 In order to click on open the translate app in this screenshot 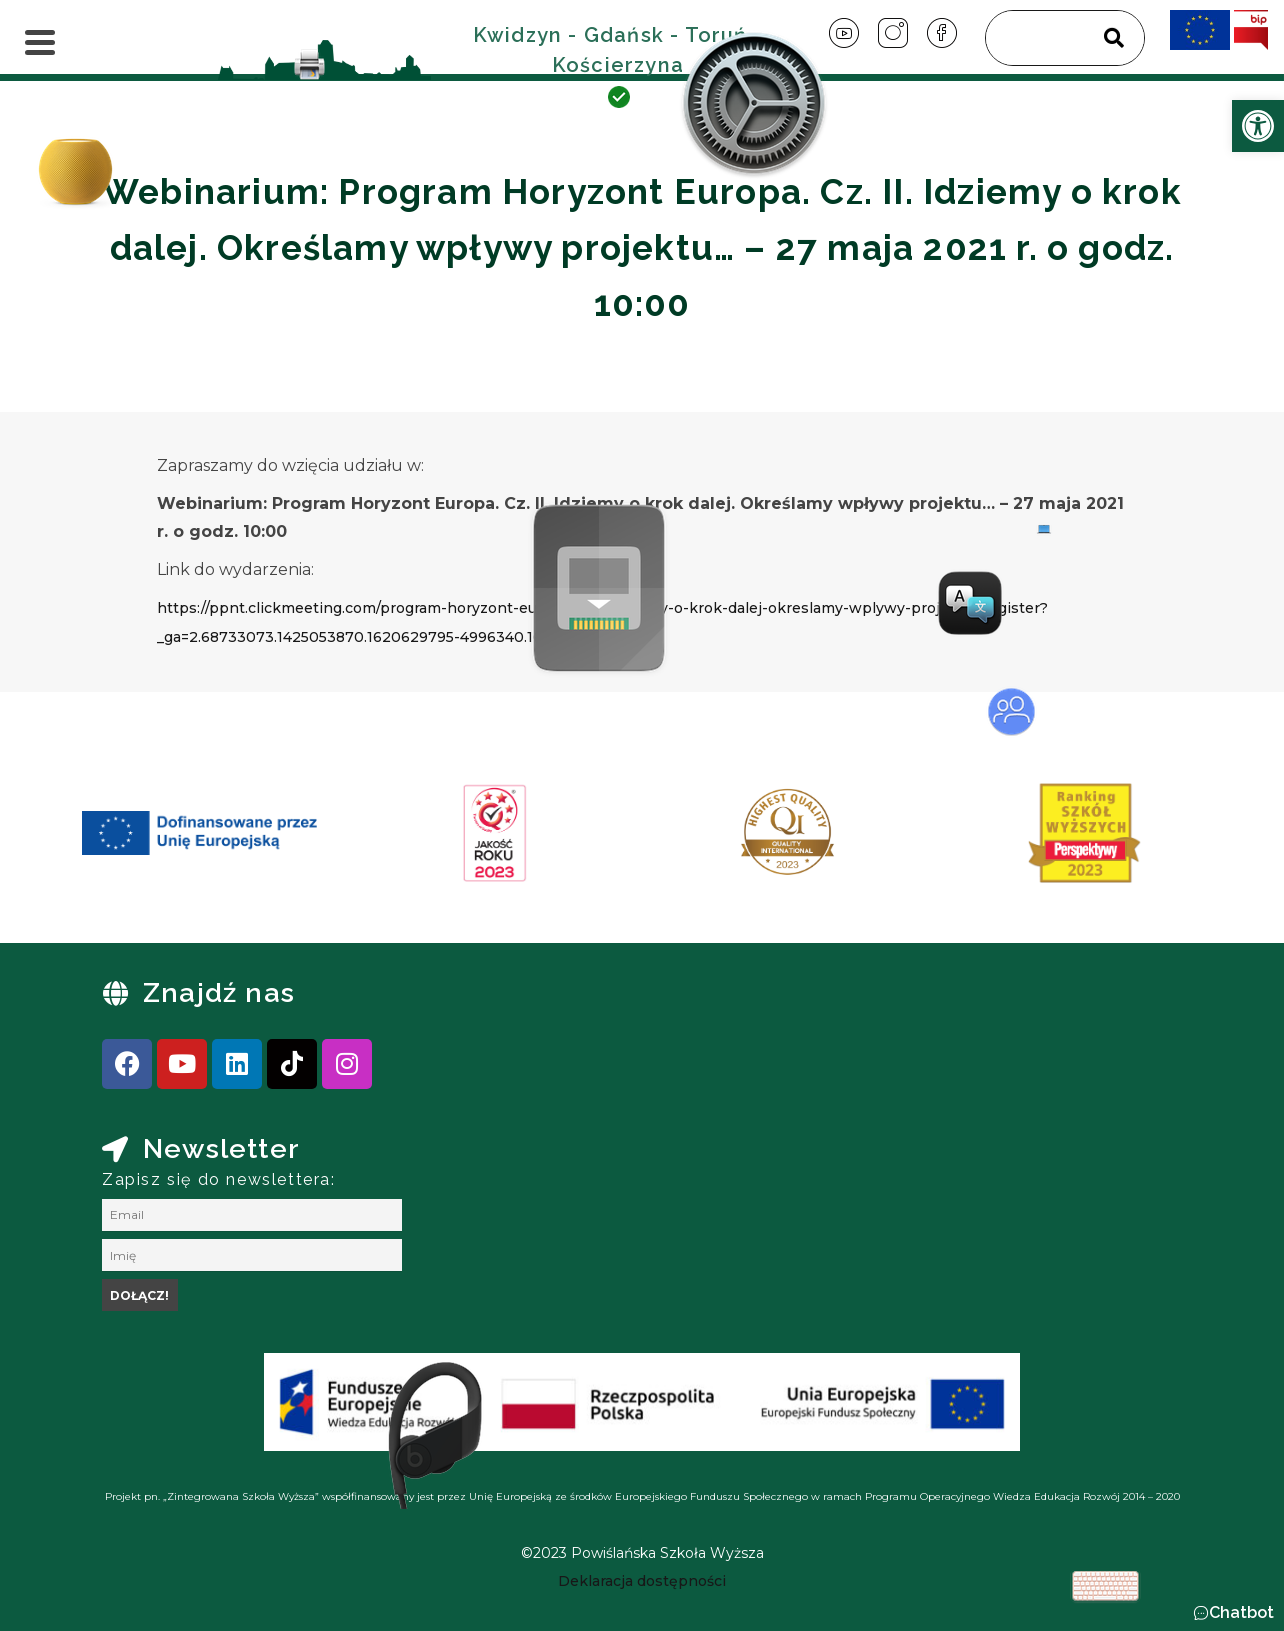, I will do `click(970, 603)`.